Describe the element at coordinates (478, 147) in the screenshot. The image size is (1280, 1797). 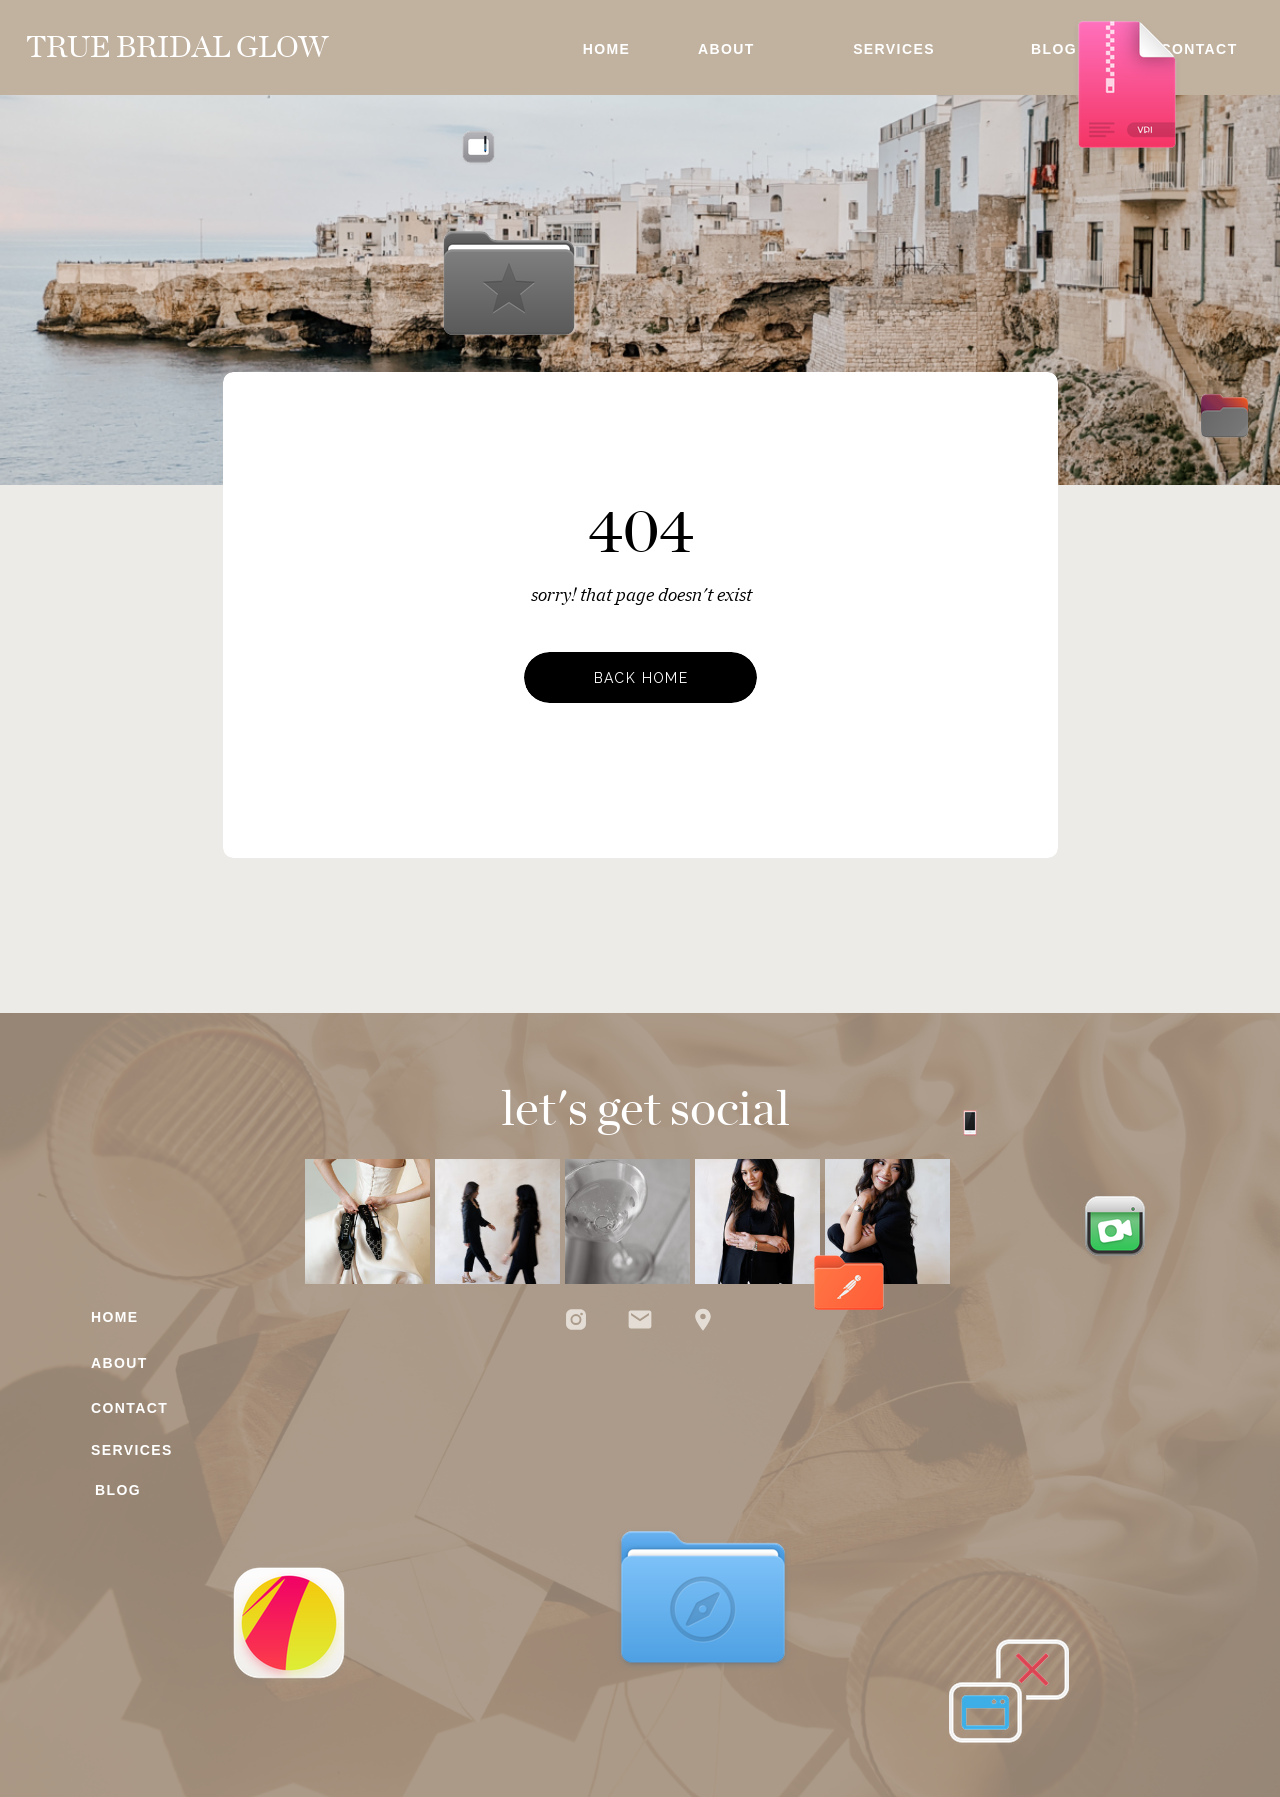
I see `access tablet and display preferences` at that location.